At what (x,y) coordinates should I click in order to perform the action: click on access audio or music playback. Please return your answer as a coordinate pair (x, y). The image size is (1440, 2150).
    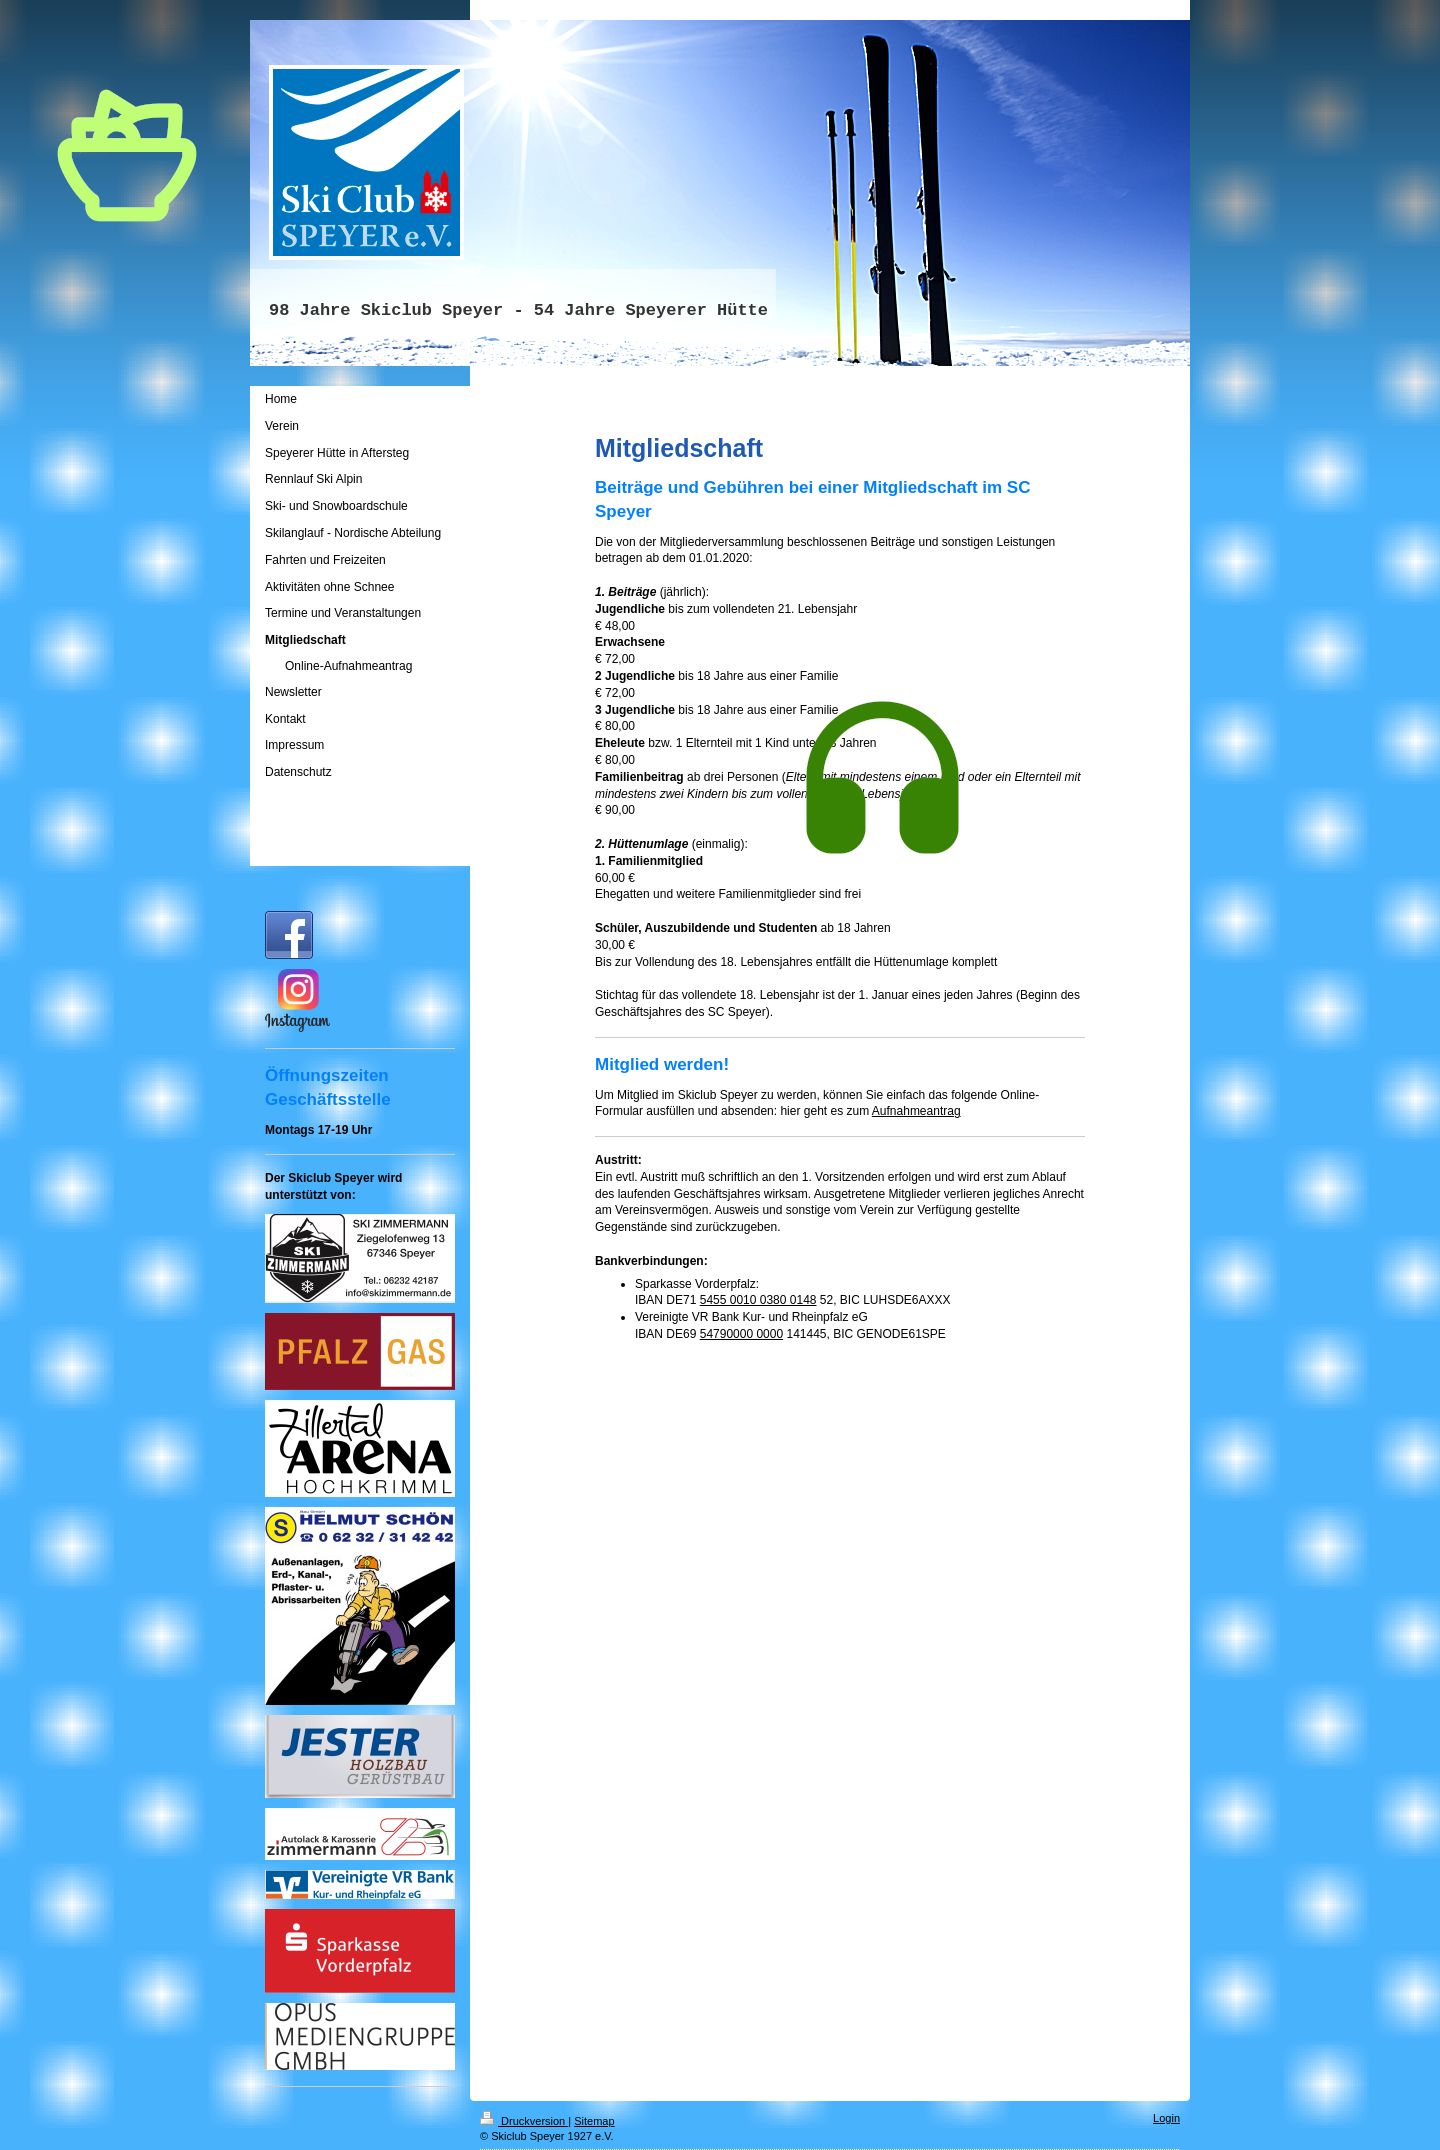
    Looking at the image, I should click on (882, 777).